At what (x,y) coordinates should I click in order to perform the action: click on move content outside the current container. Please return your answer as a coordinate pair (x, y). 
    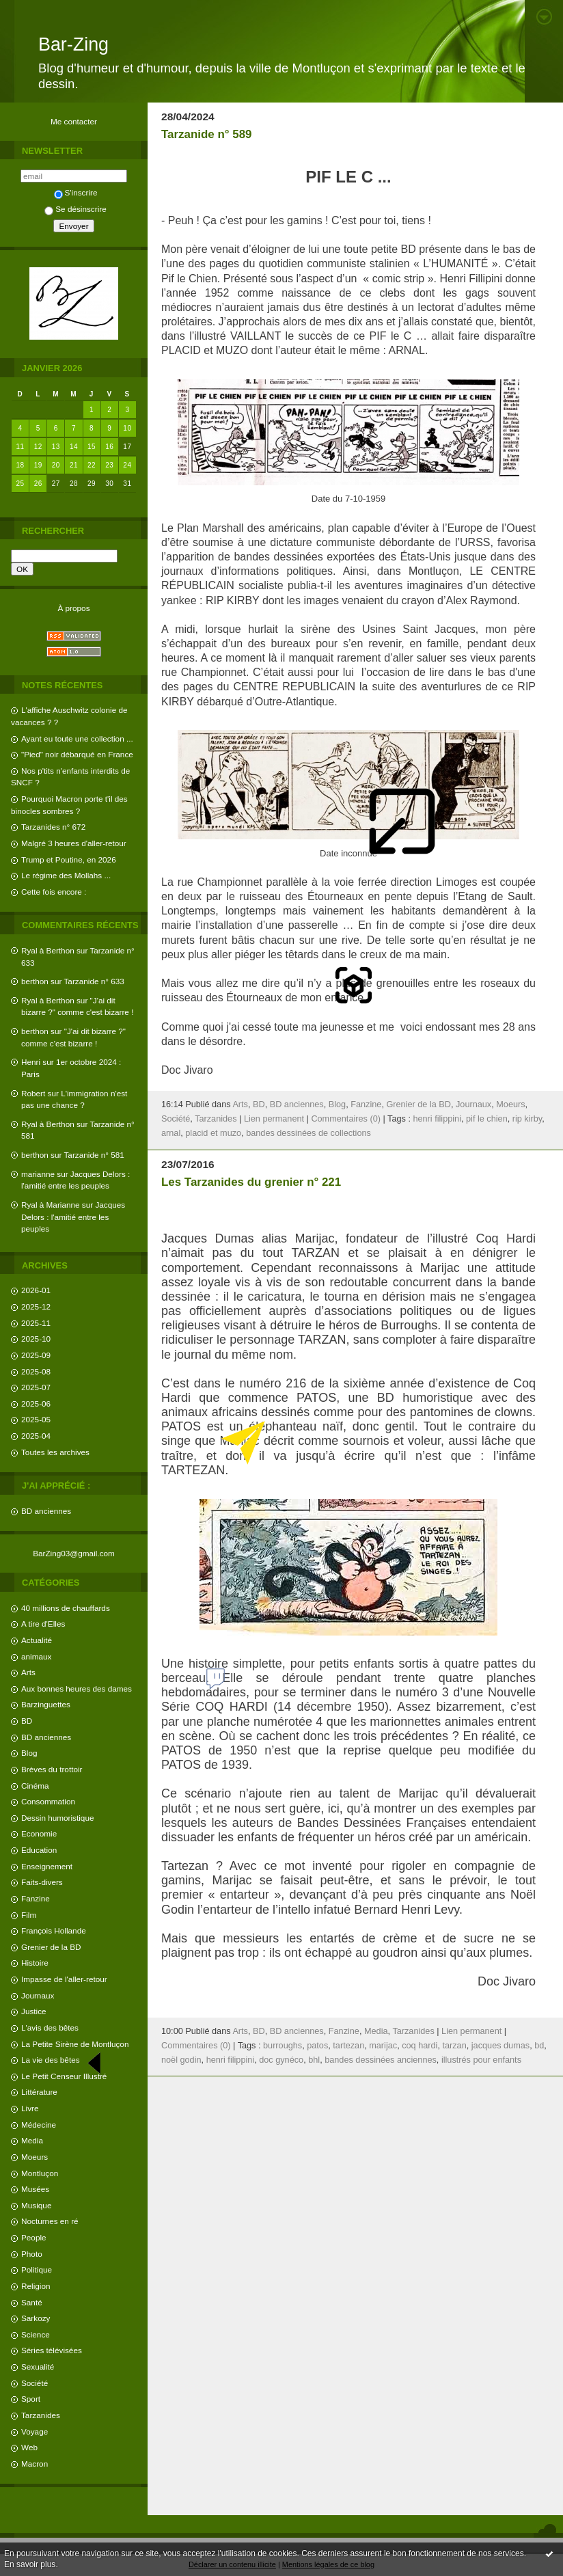
    Looking at the image, I should click on (402, 821).